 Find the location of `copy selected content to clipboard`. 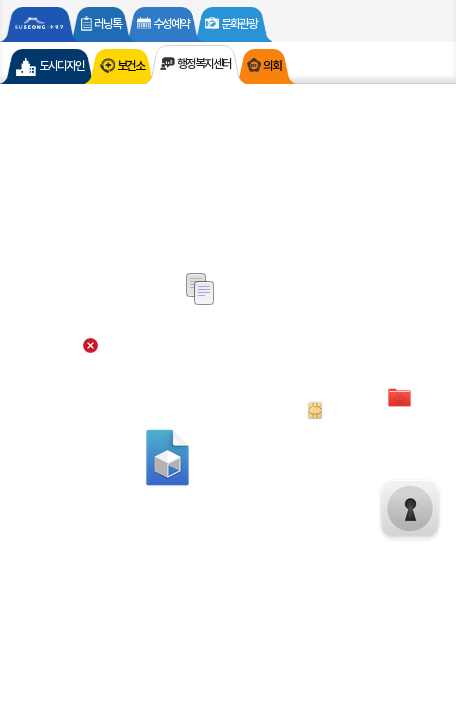

copy selected content to clipboard is located at coordinates (200, 289).